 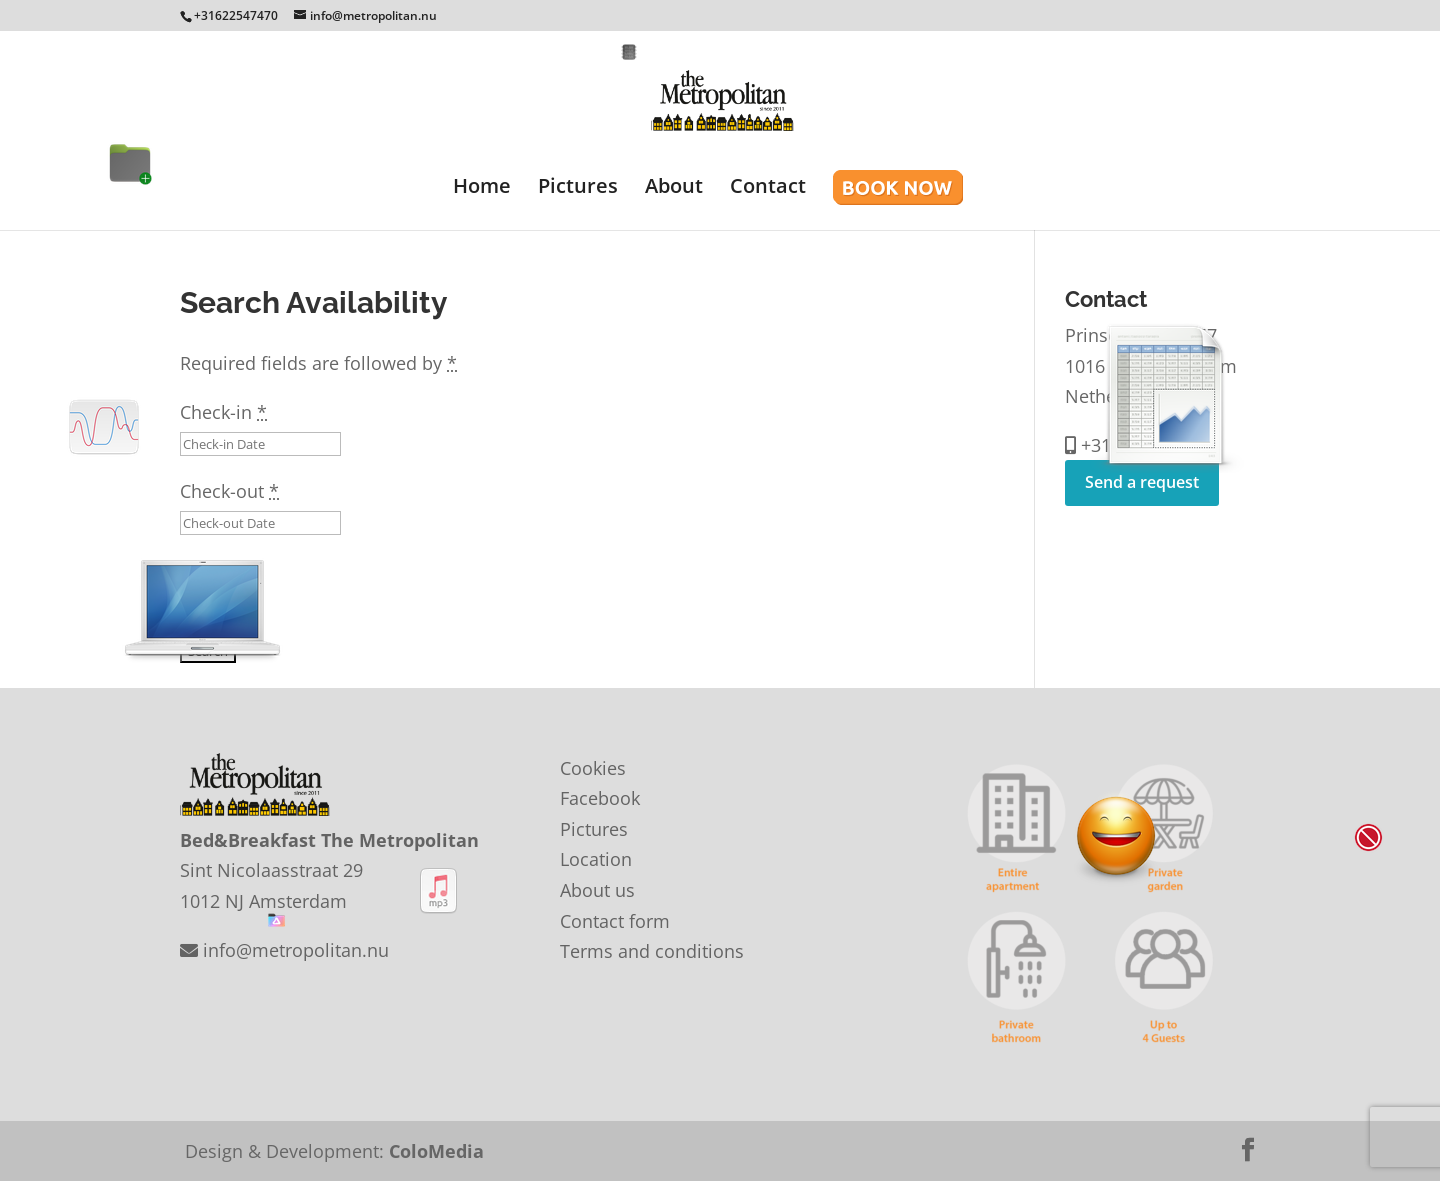 I want to click on open power statistics application, so click(x=104, y=427).